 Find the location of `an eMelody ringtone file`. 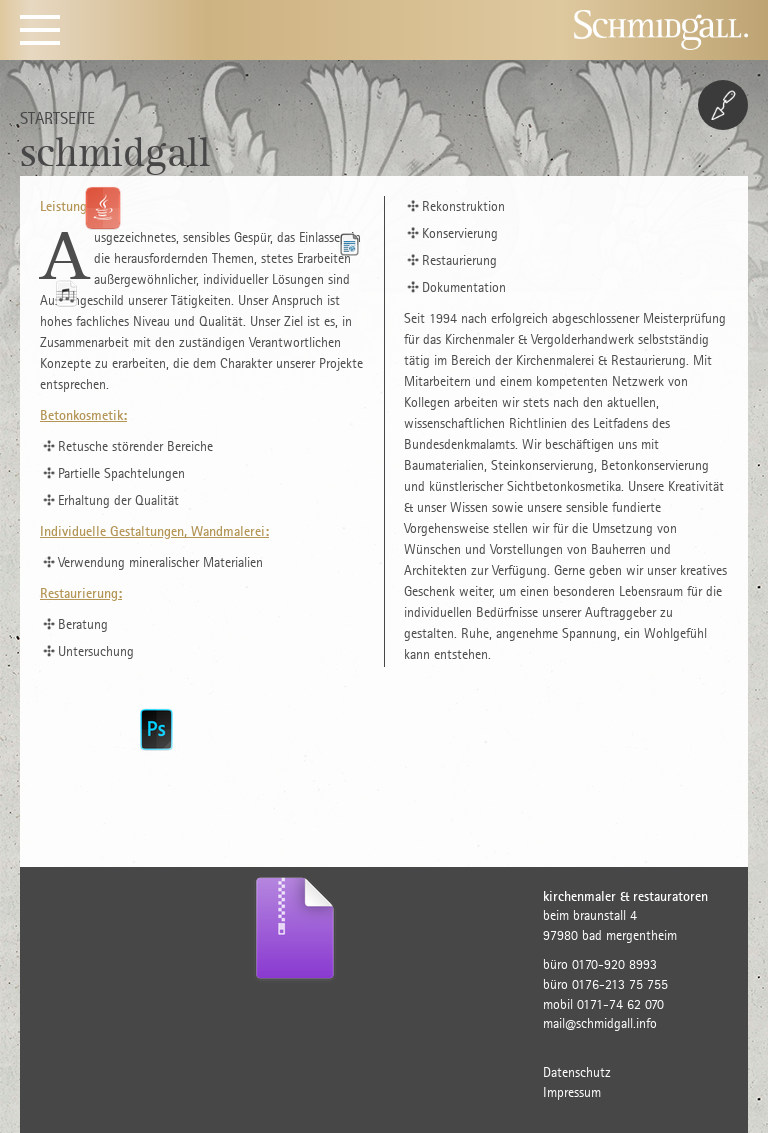

an eMelody ringtone file is located at coordinates (66, 293).